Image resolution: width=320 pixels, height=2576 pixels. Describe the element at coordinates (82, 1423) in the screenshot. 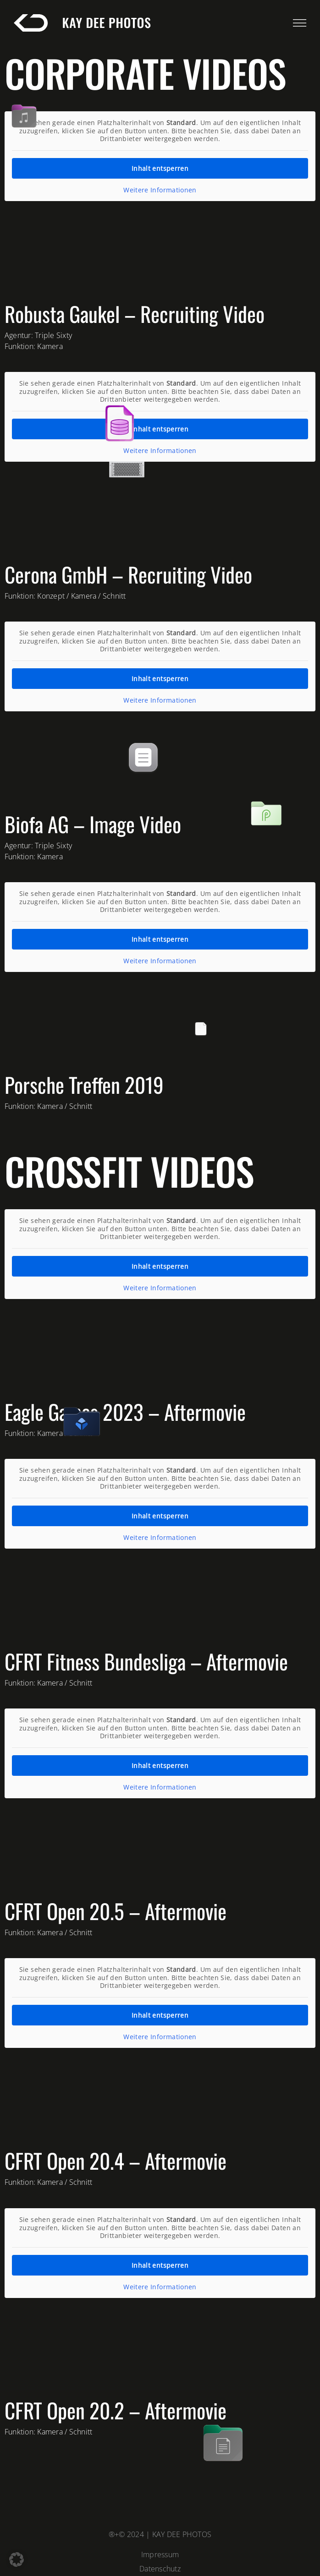

I see `open blockchain-related files and documents` at that location.